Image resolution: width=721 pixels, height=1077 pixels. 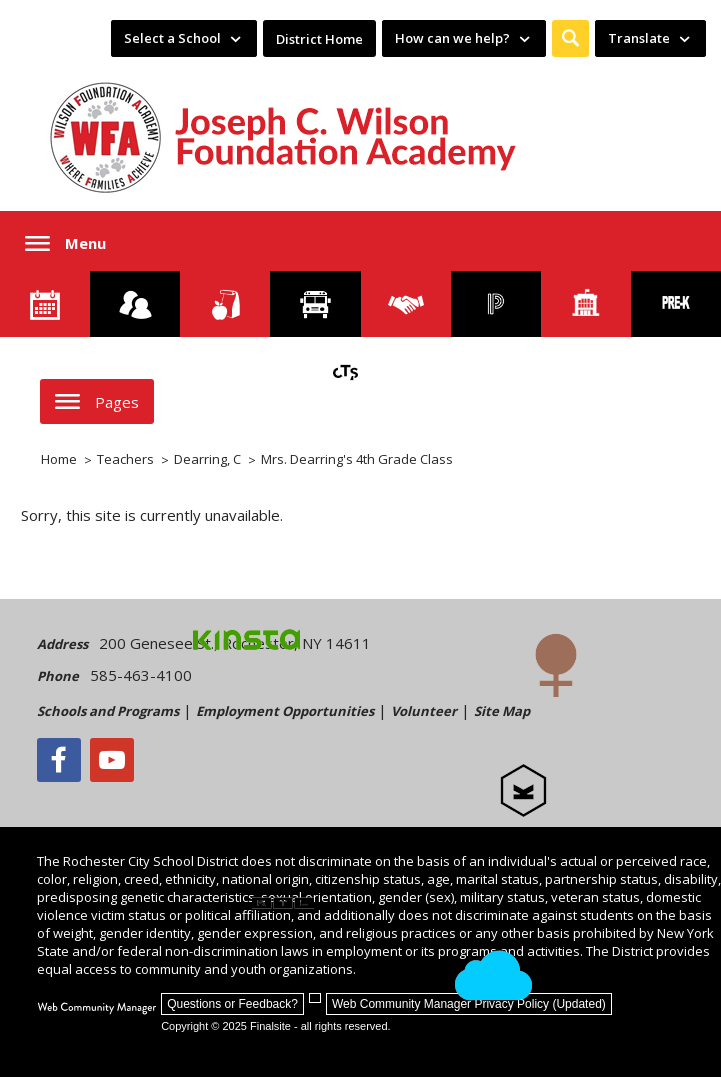 What do you see at coordinates (246, 639) in the screenshot?
I see `Kinsta web hosting service logo` at bounding box center [246, 639].